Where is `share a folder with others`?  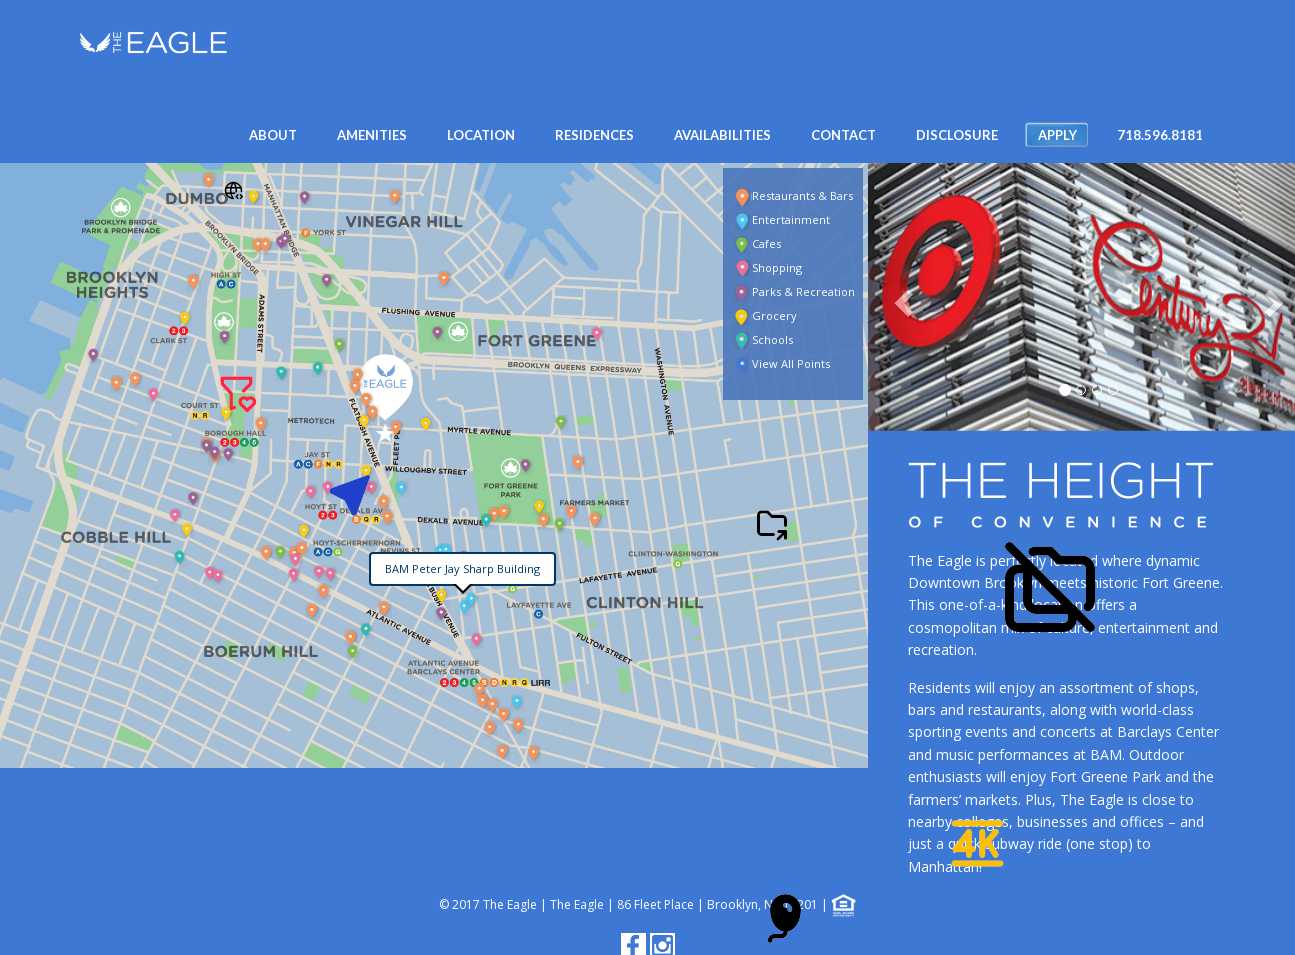
share a folder with others is located at coordinates (772, 524).